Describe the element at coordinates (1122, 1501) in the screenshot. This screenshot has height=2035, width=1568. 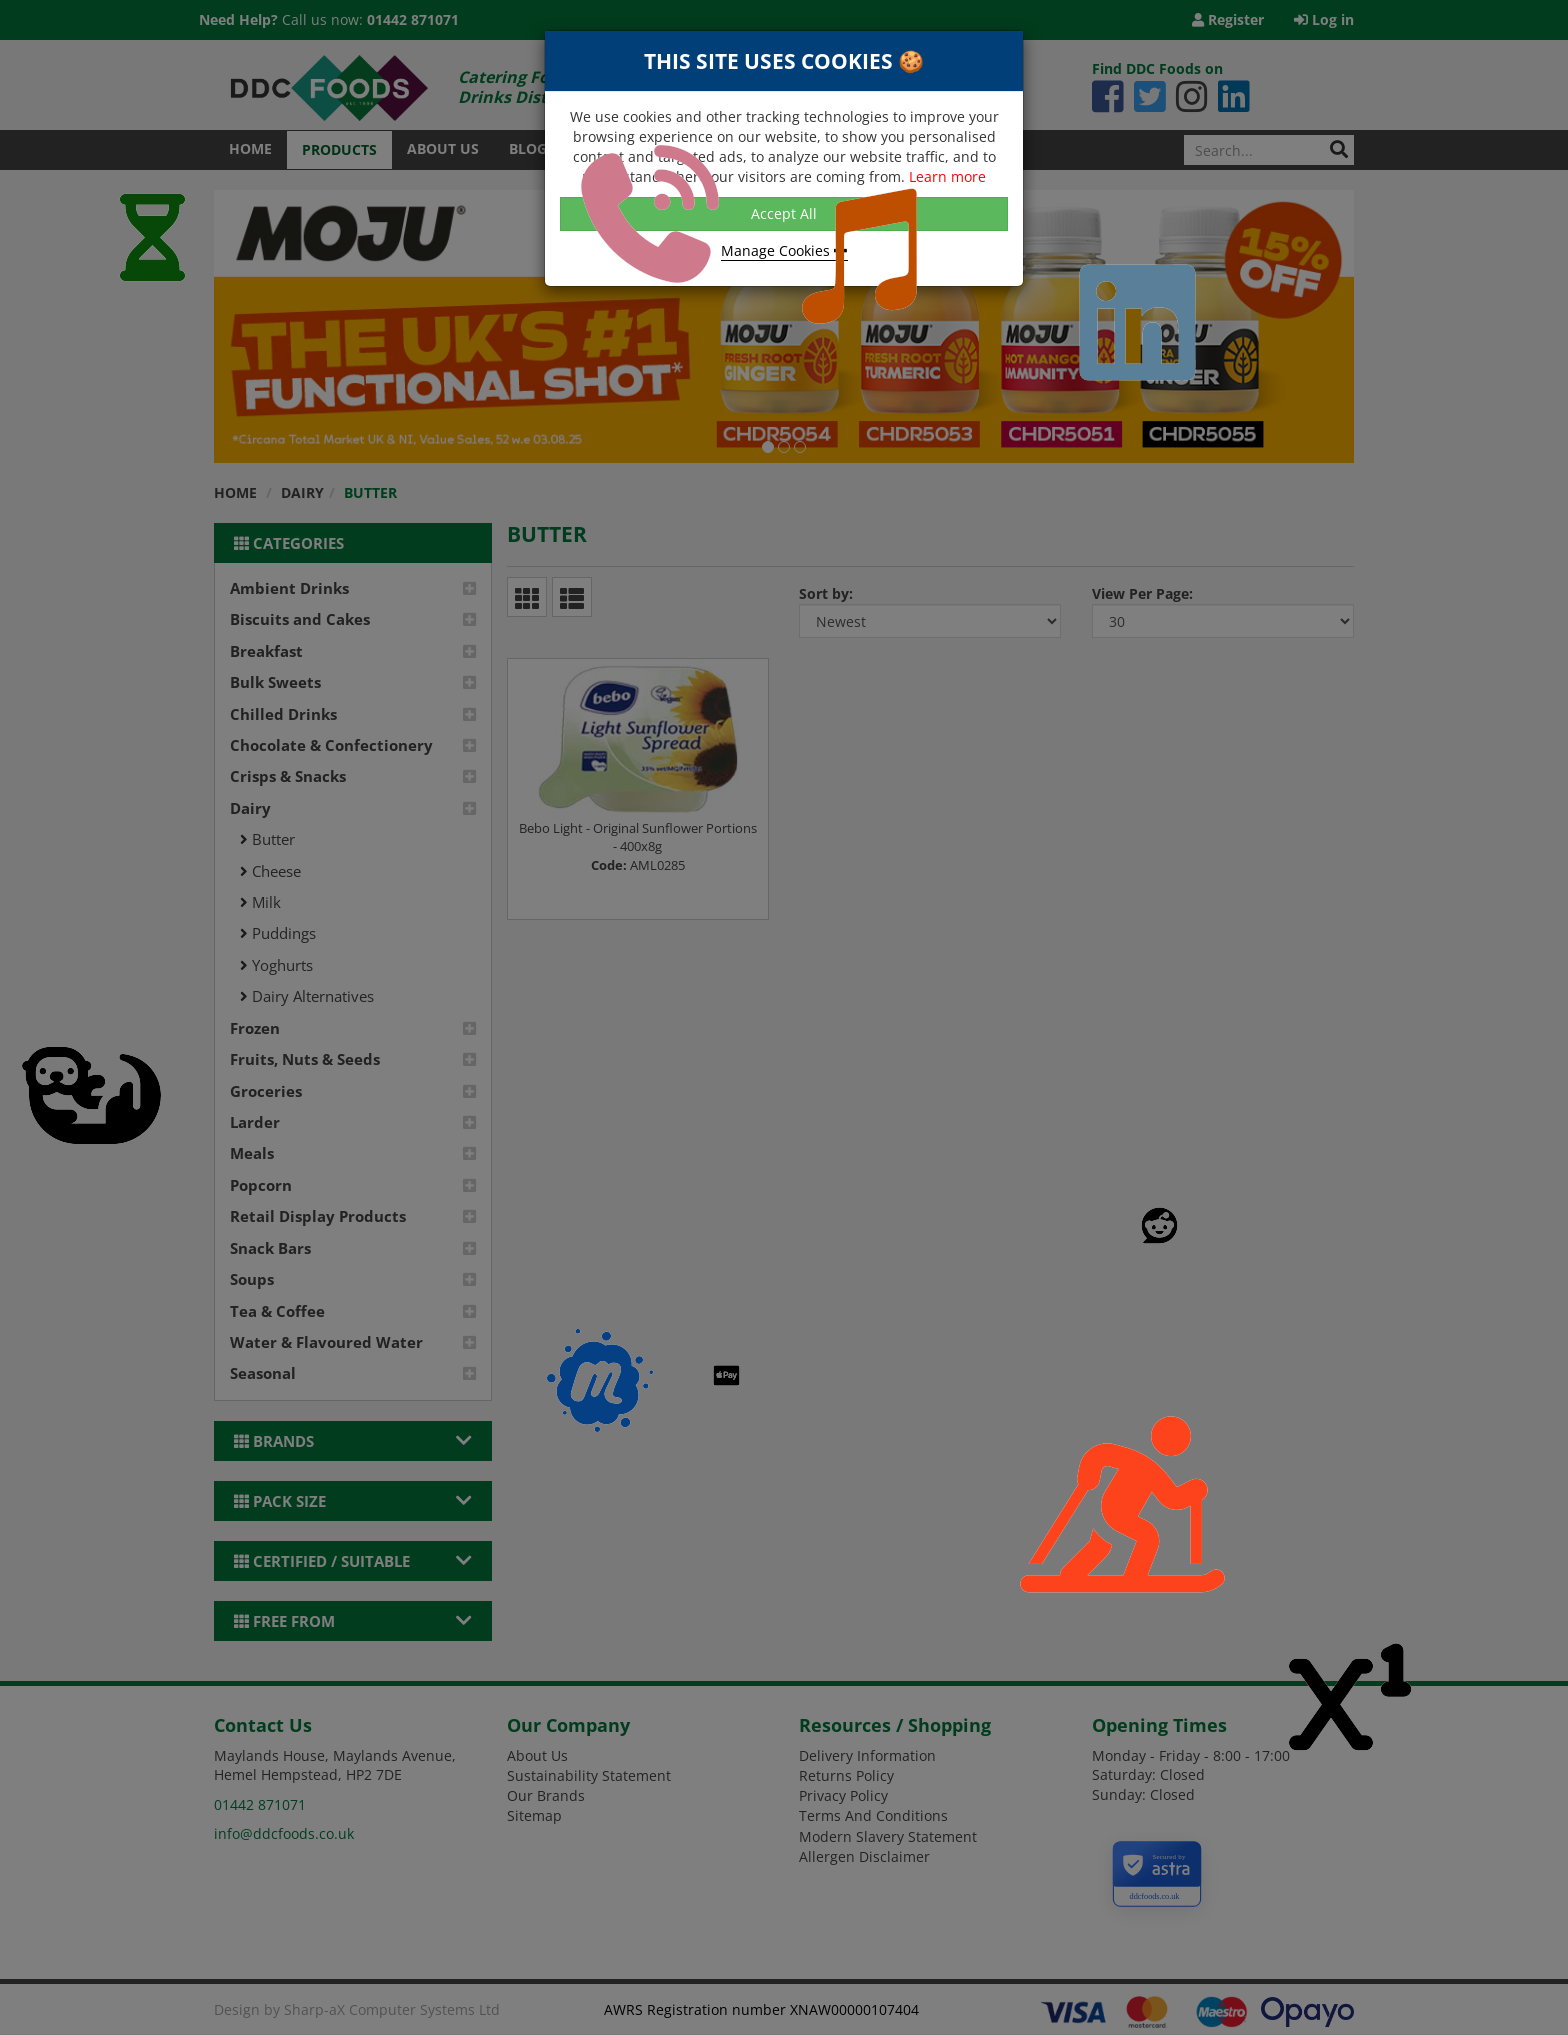
I see `access nordic skiing trails or activities` at that location.